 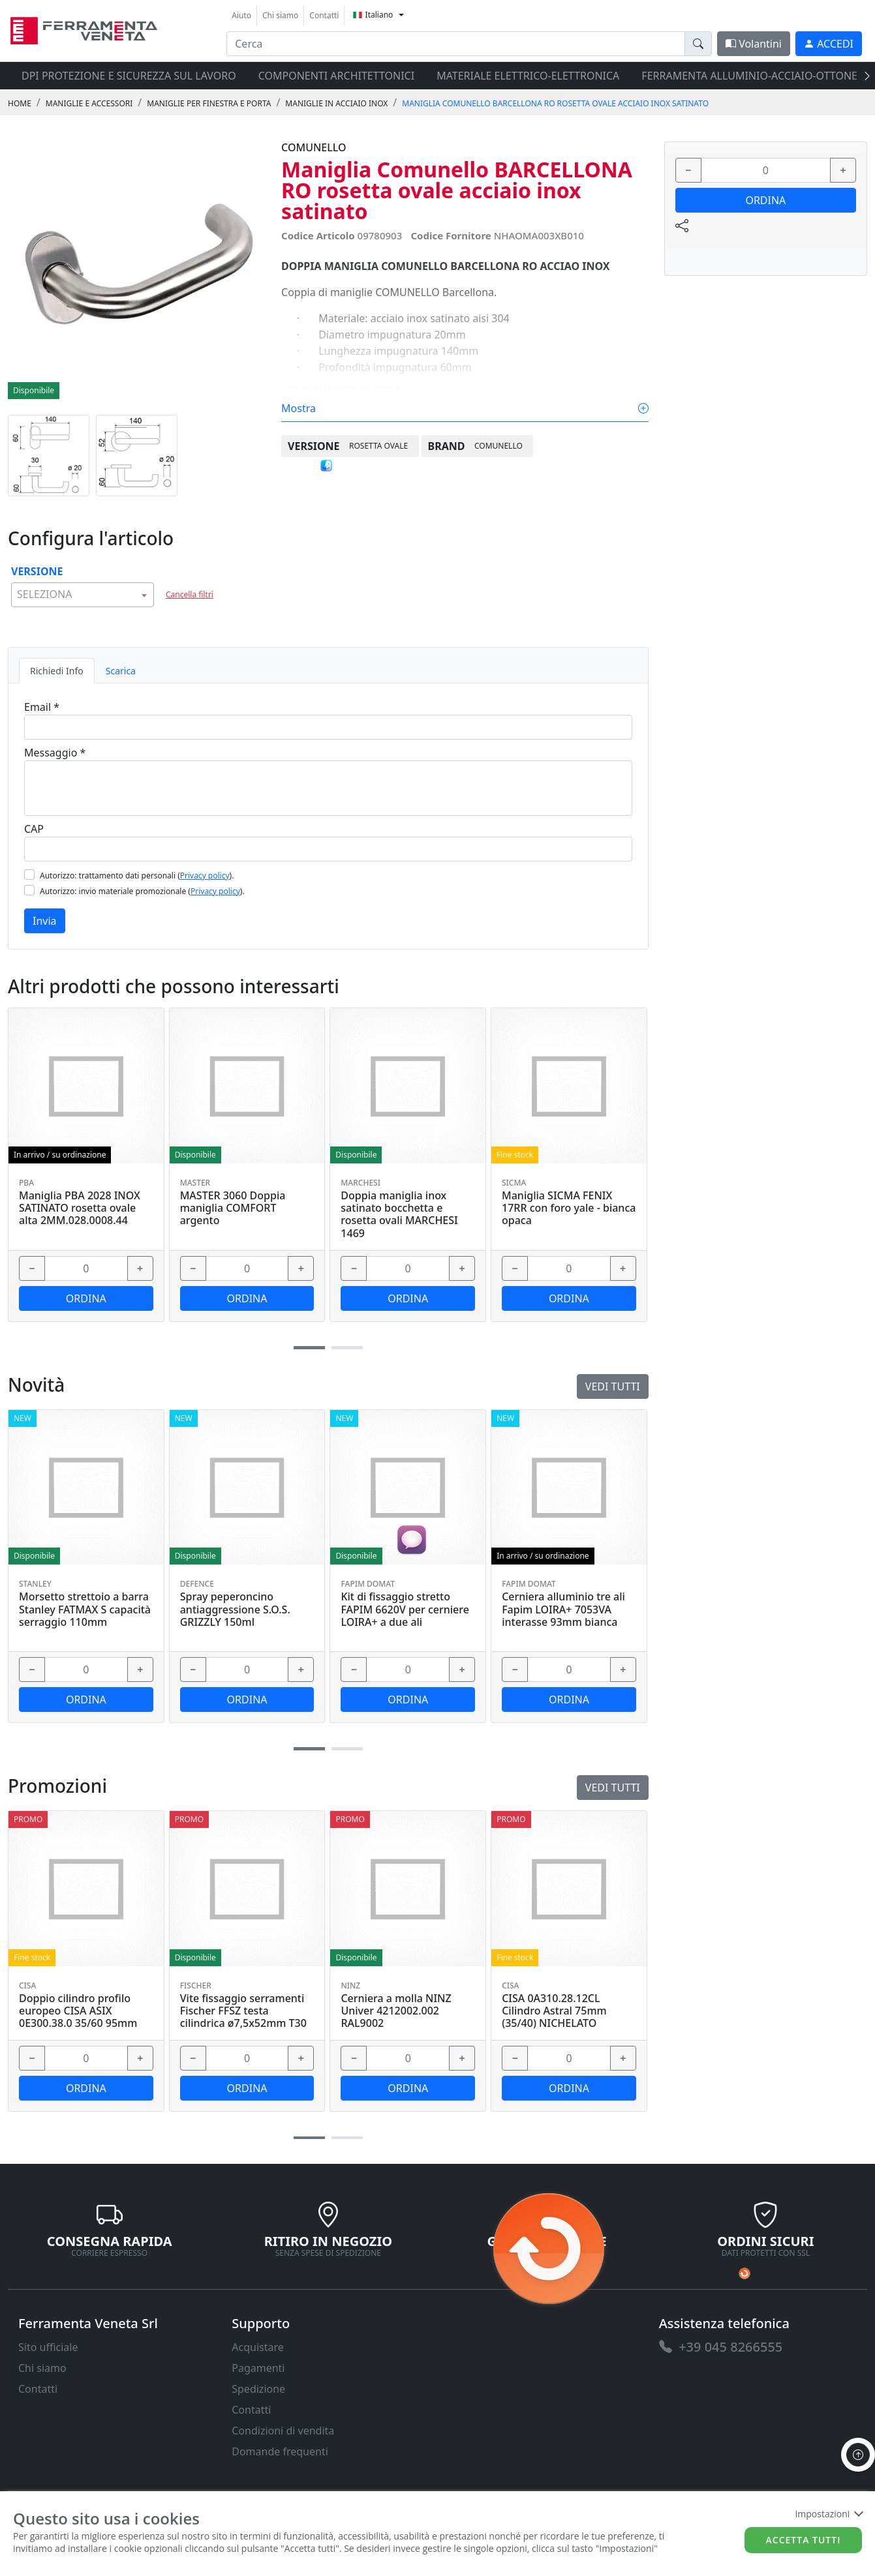 What do you see at coordinates (326, 466) in the screenshot?
I see `open Finder to browse files and folders` at bounding box center [326, 466].